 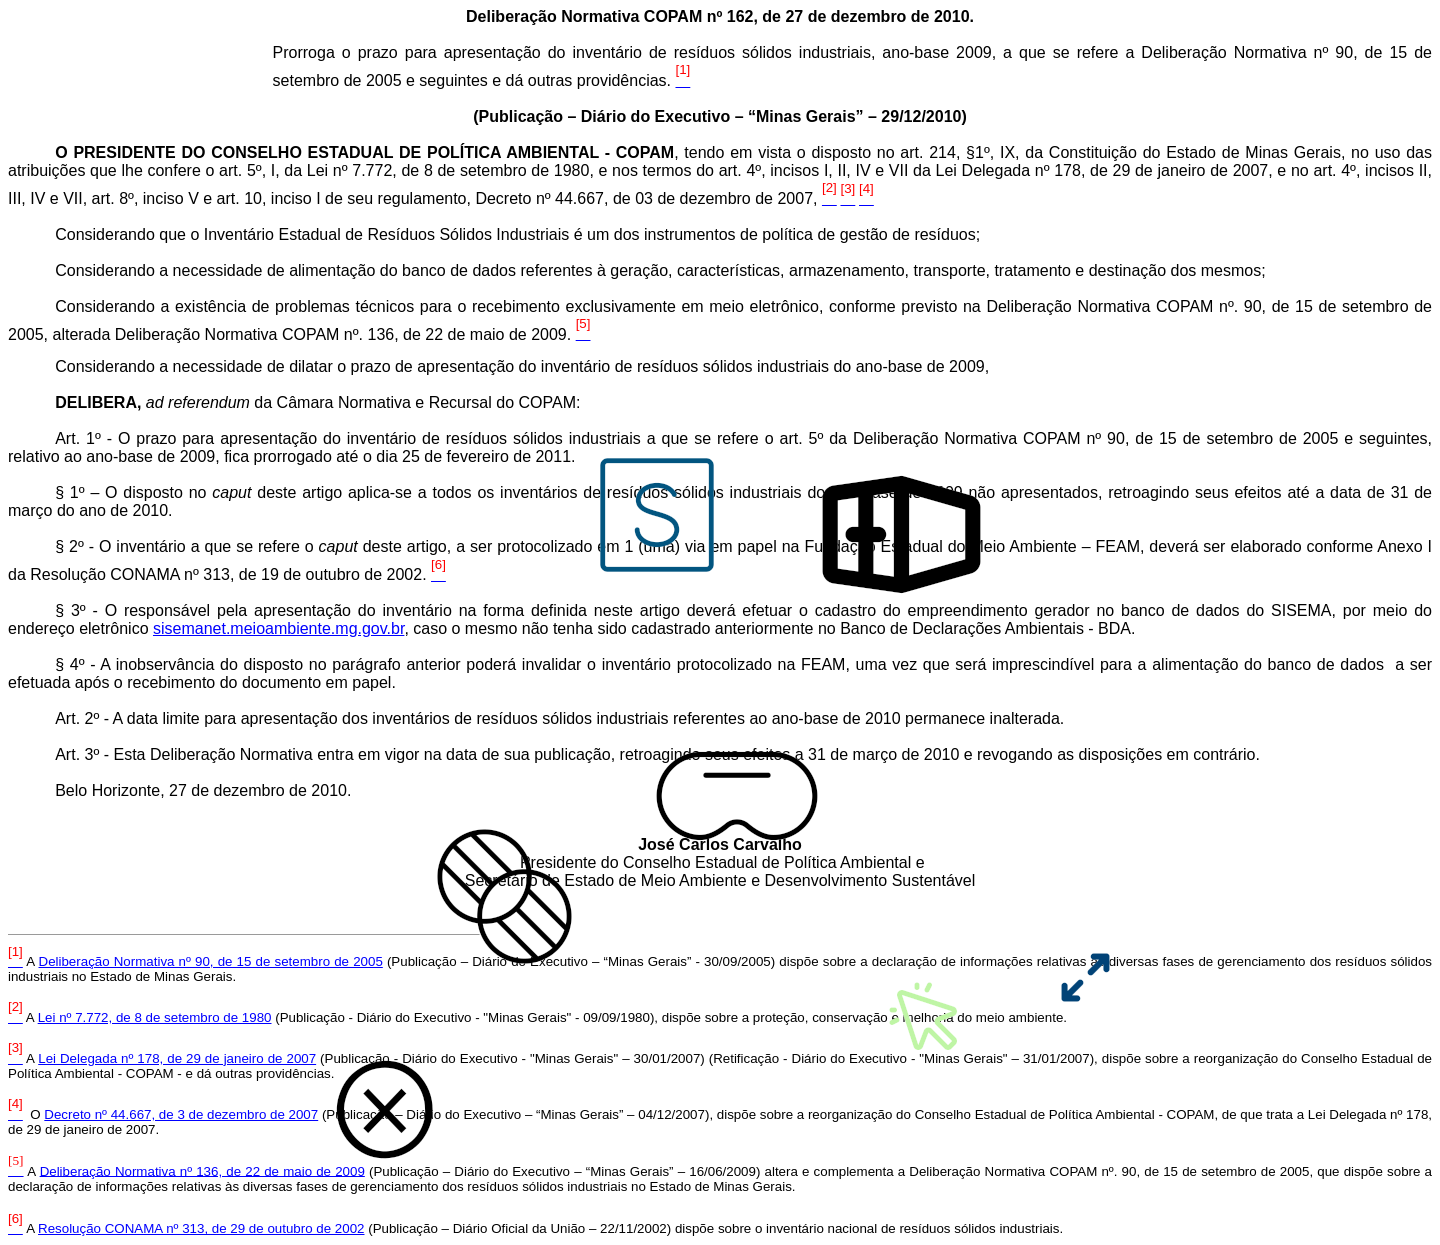 I want to click on access virtual reality or AR settings, so click(x=737, y=796).